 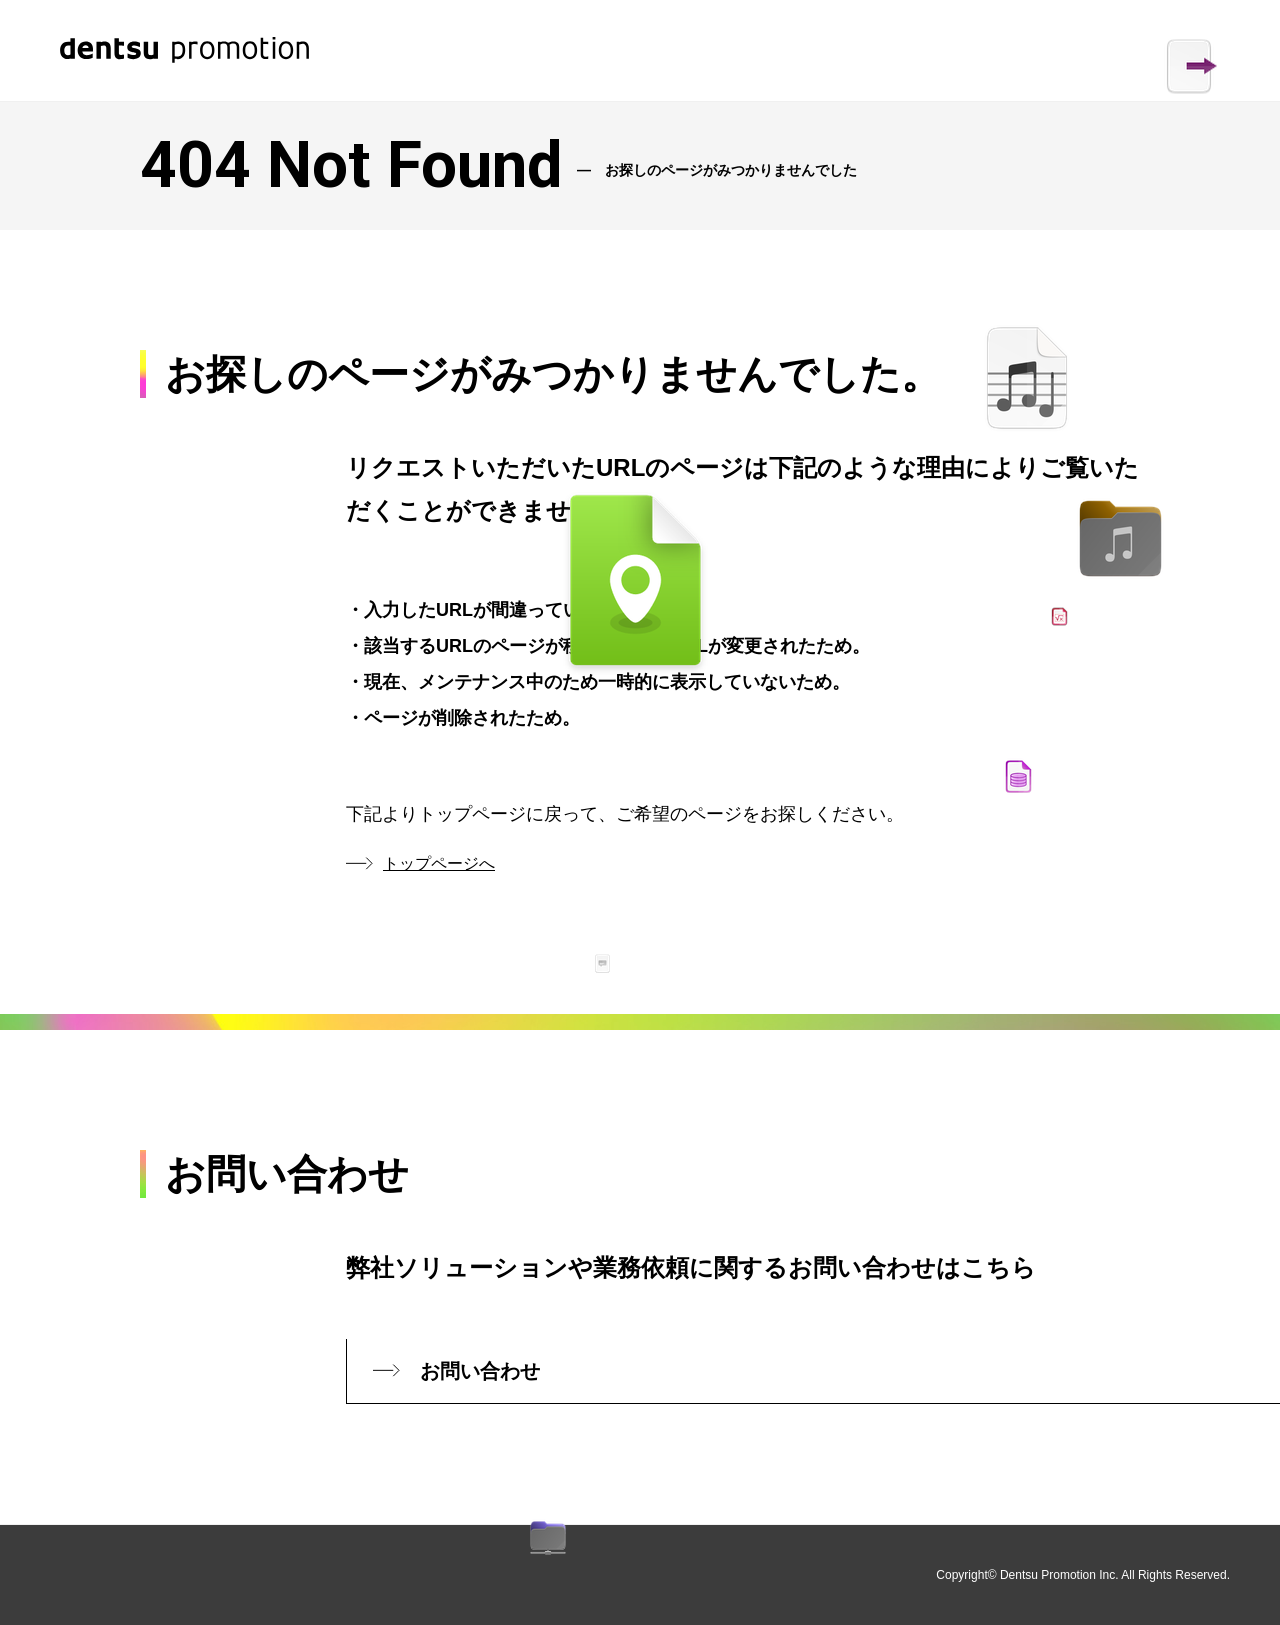 I want to click on open an opendocument formula file, so click(x=1059, y=616).